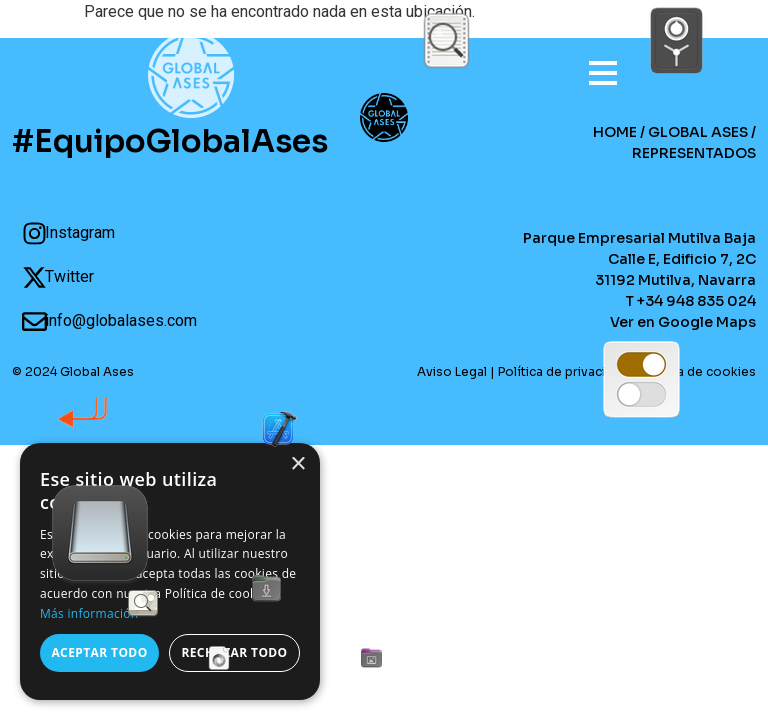 Image resolution: width=768 pixels, height=720 pixels. I want to click on reply to all recipients of an email, so click(81, 408).